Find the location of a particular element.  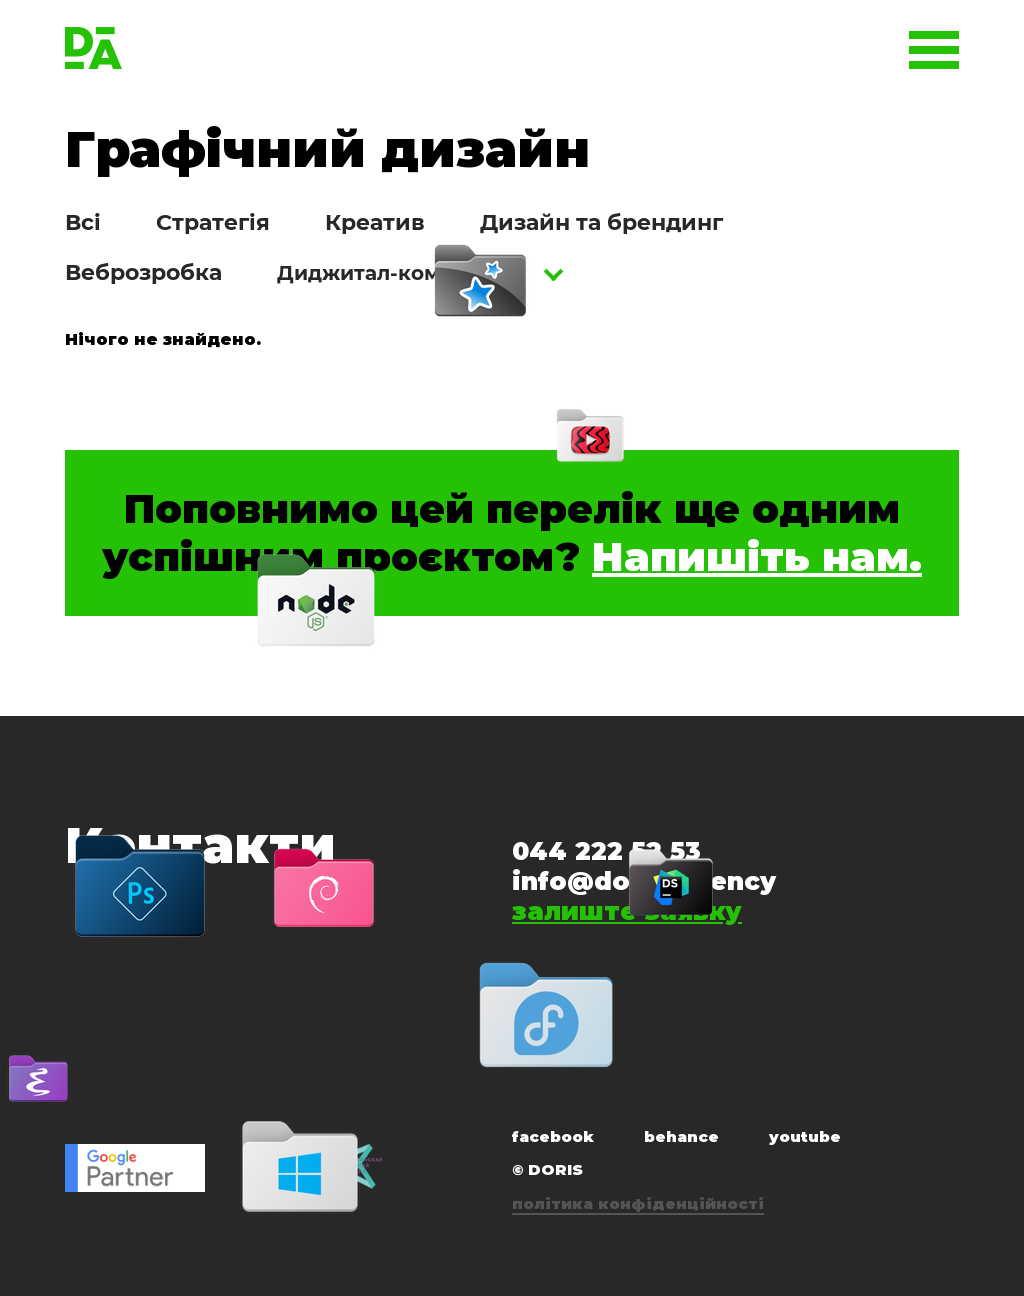

open your Anki flashcard collection folder is located at coordinates (480, 283).